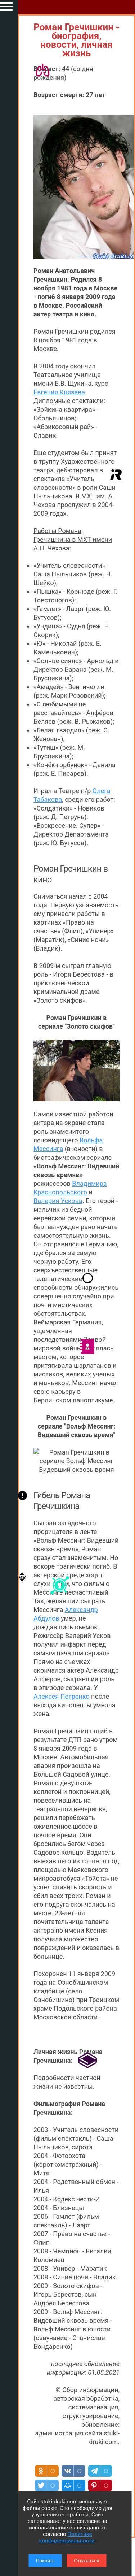 This screenshot has height=2576, width=135. What do you see at coordinates (22, 1495) in the screenshot?
I see `indicates a warning or error state` at bounding box center [22, 1495].